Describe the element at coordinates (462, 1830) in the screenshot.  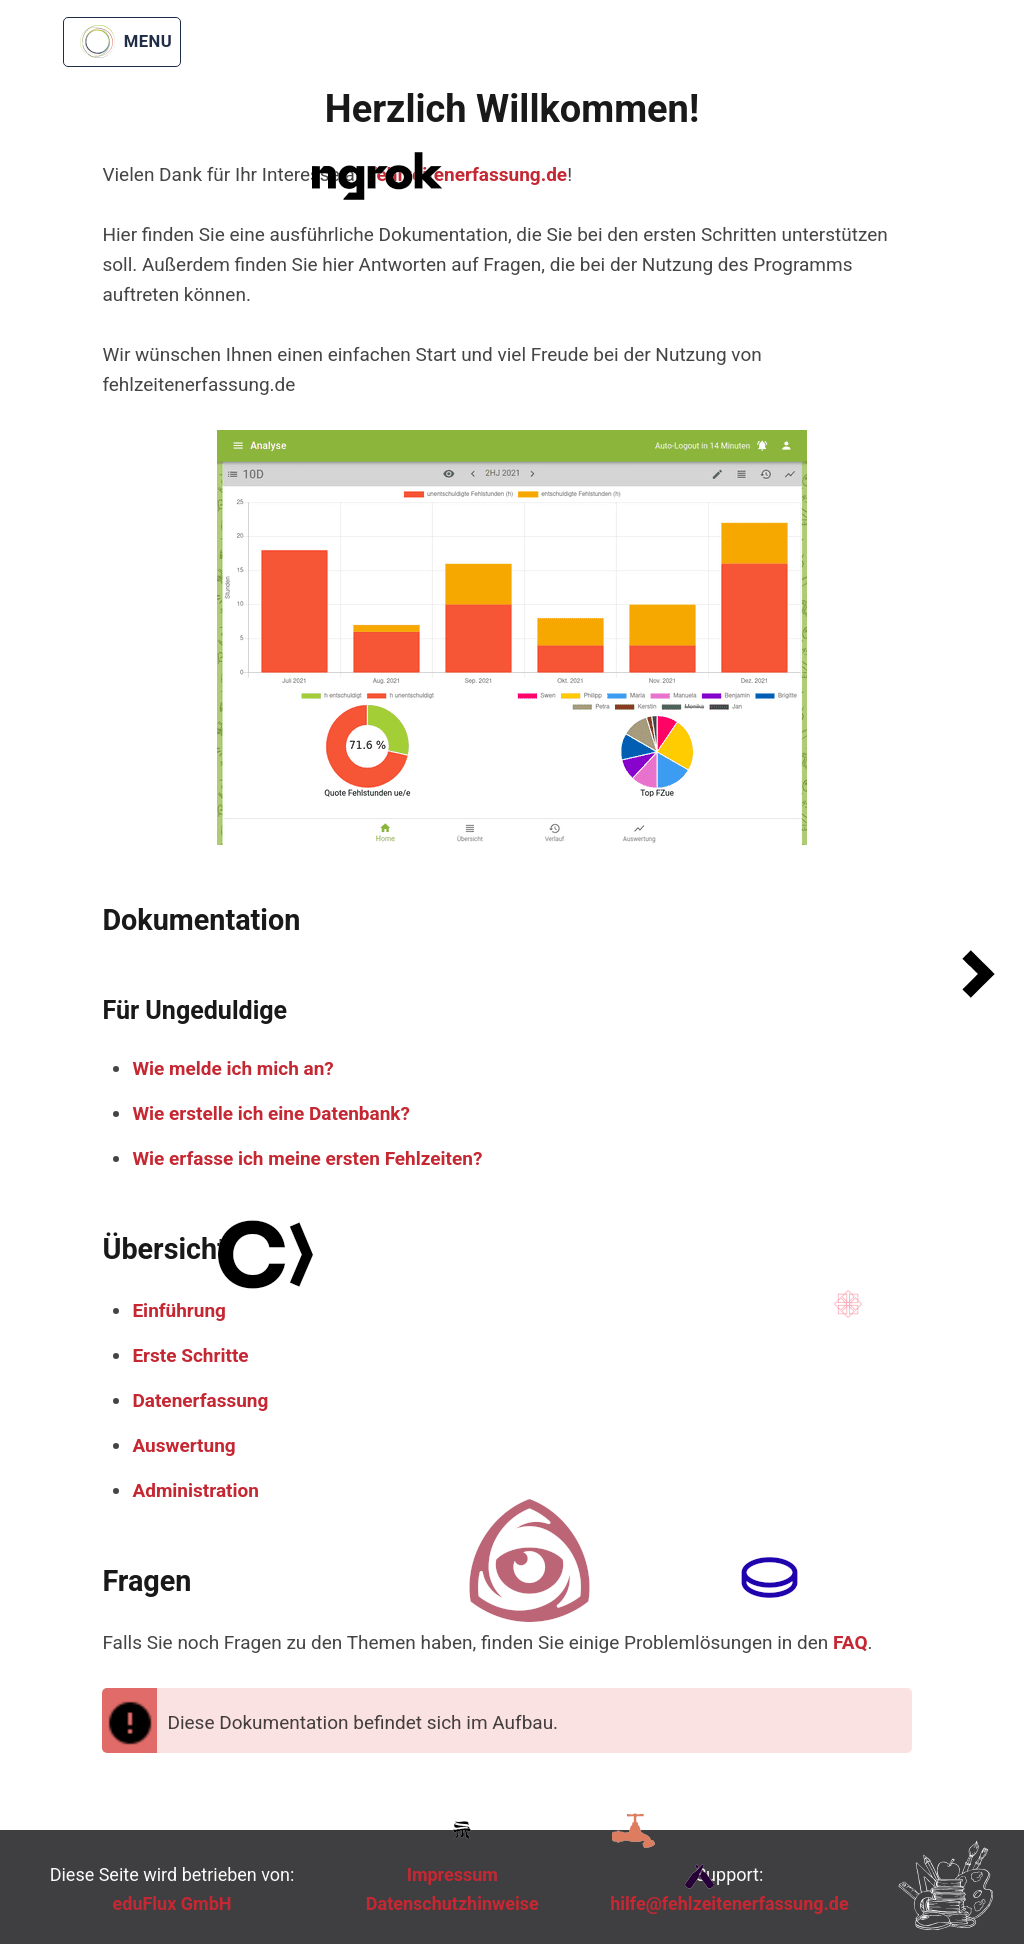
I see `open shikimori anime tracking app` at that location.